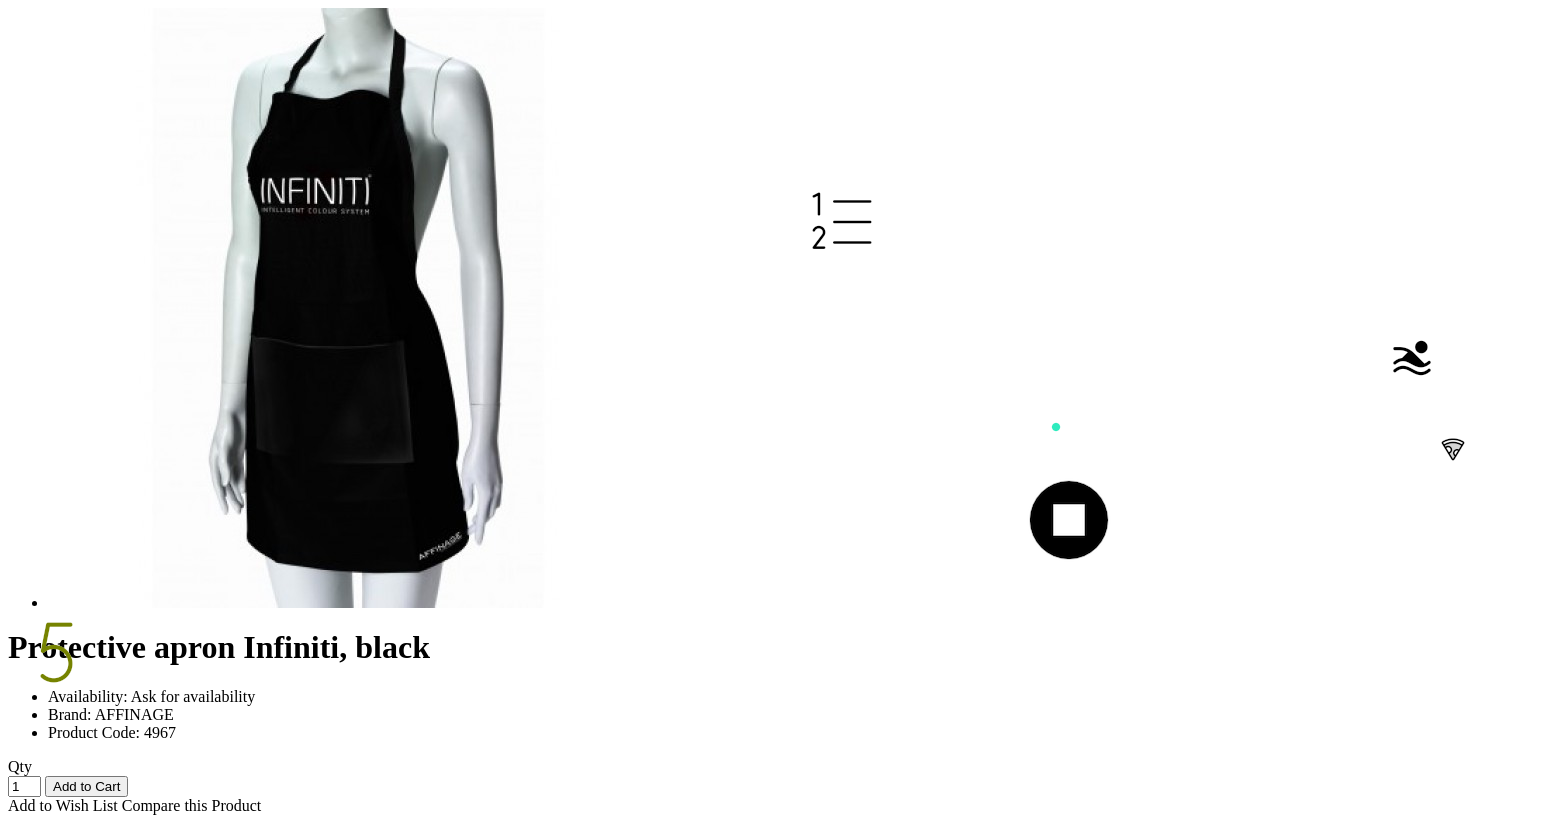  What do you see at coordinates (842, 222) in the screenshot?
I see `create a numbered list` at bounding box center [842, 222].